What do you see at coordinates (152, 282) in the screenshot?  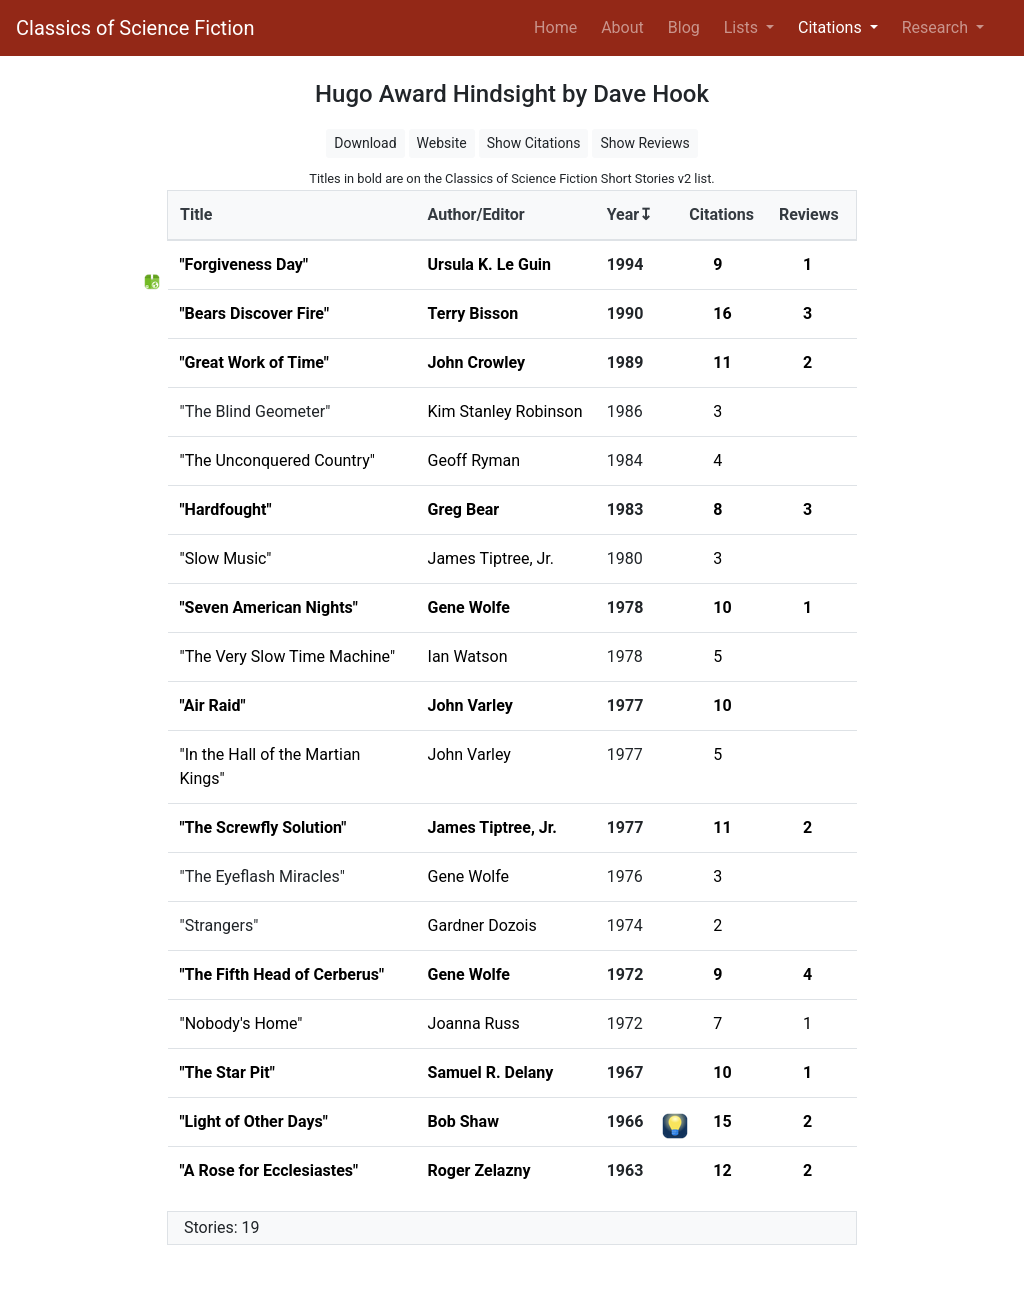 I see `manage software package sources and repositories` at bounding box center [152, 282].